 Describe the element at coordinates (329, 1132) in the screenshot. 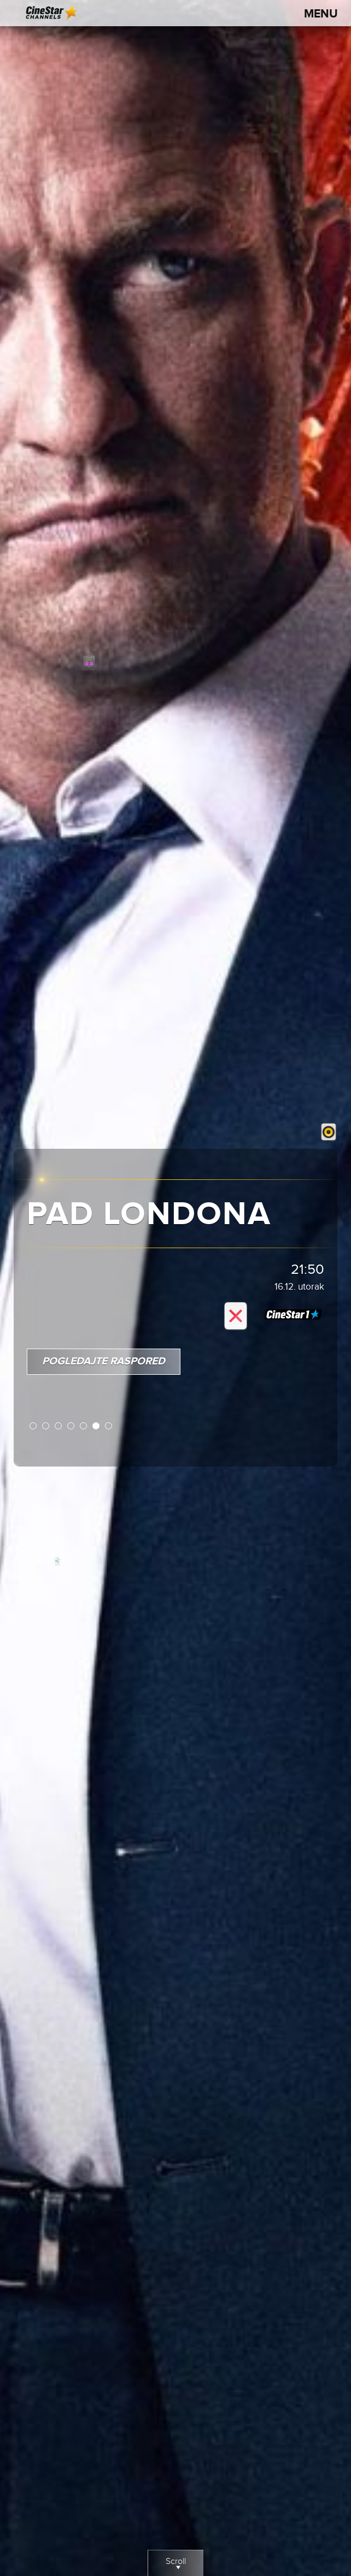

I see `open rhythmbox music player` at that location.